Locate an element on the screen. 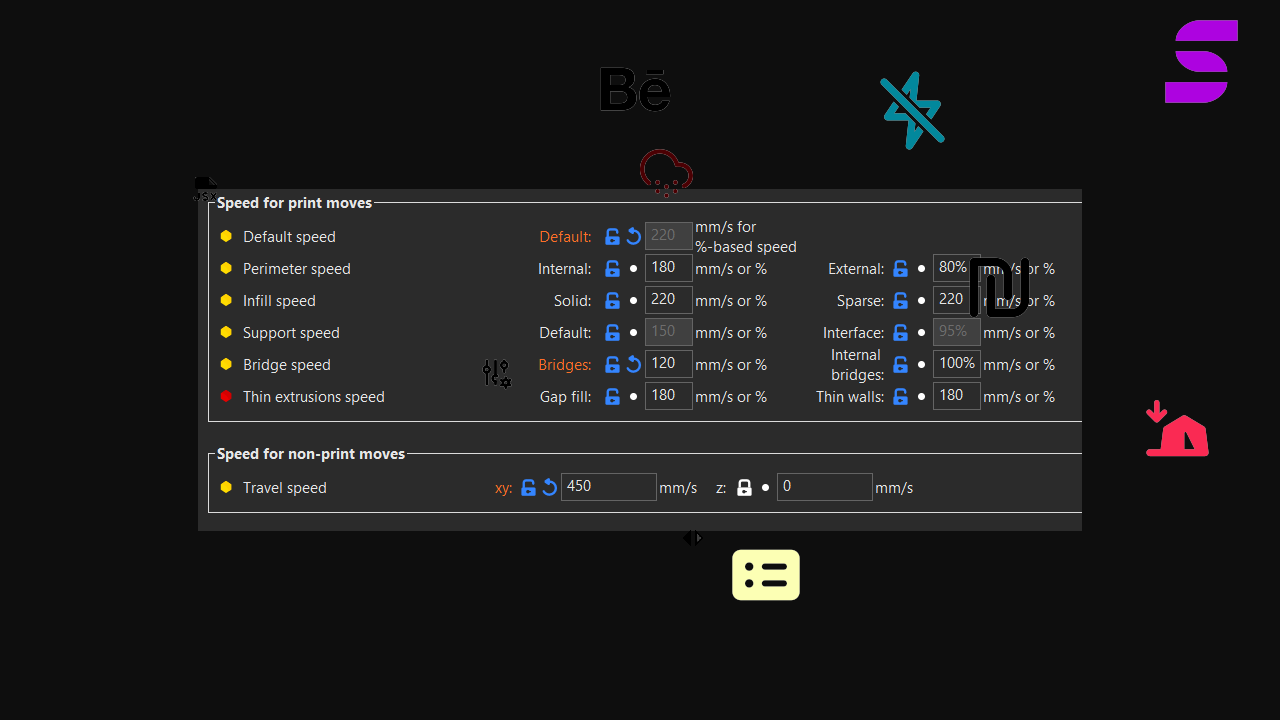  access advanced settings or configuration options is located at coordinates (495, 372).